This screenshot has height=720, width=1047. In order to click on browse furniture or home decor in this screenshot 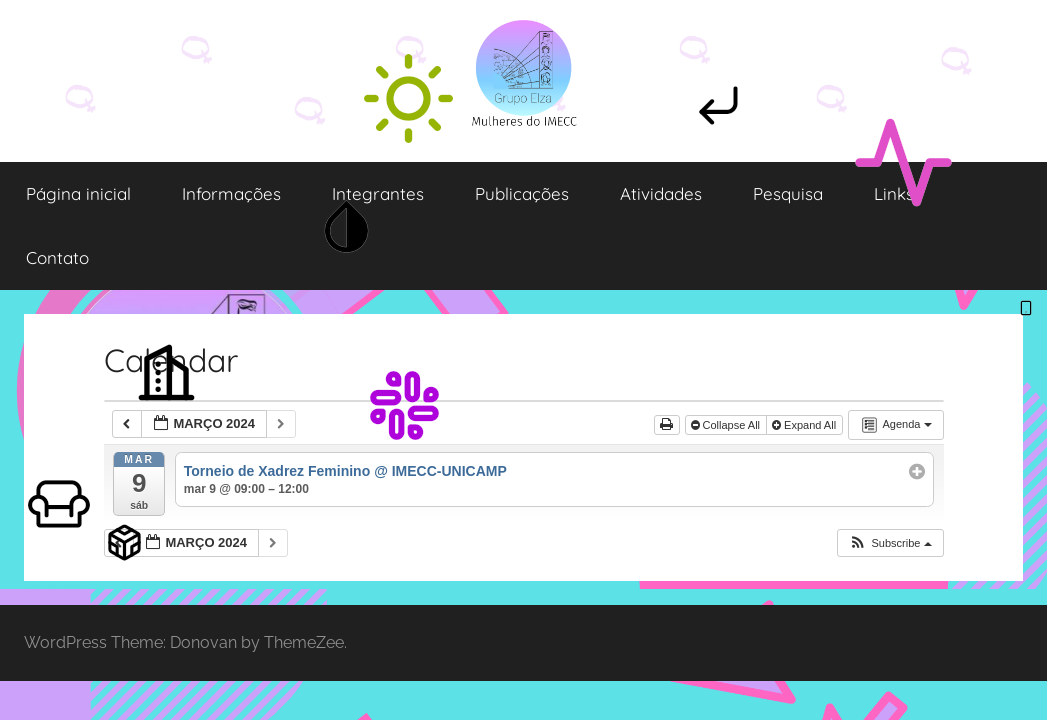, I will do `click(59, 505)`.